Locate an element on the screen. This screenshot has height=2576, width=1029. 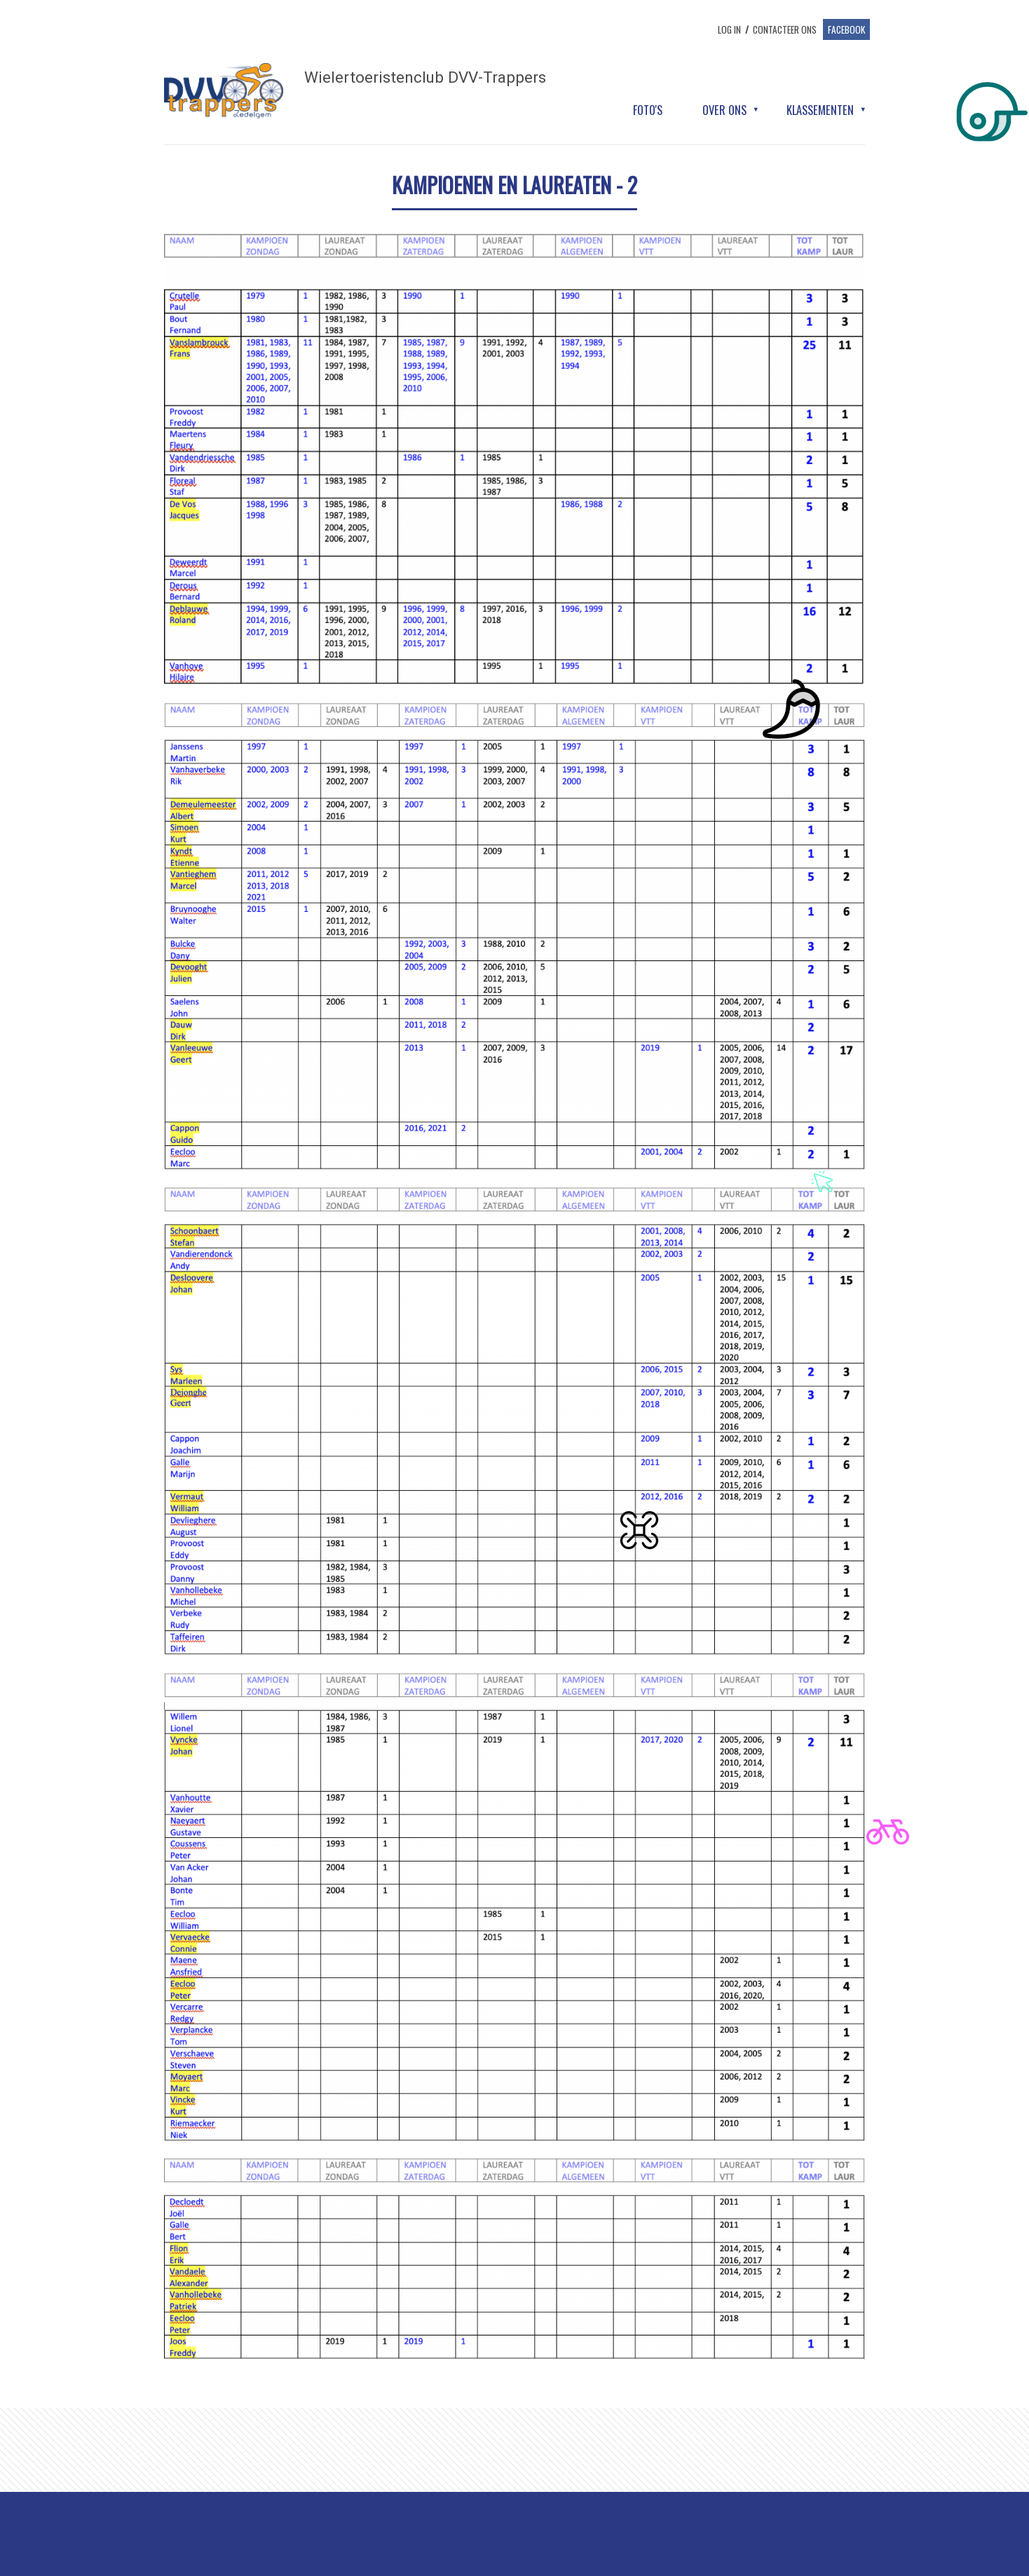
indicates spicy food or heat level is located at coordinates (794, 711).